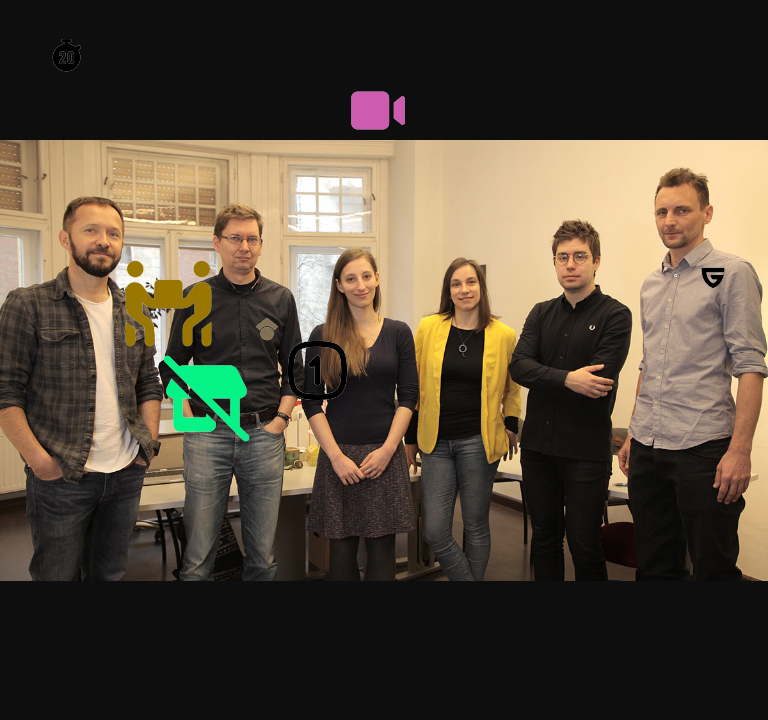 The width and height of the screenshot is (768, 720). What do you see at coordinates (206, 398) in the screenshot?
I see `store or shop is currently unavailable` at bounding box center [206, 398].